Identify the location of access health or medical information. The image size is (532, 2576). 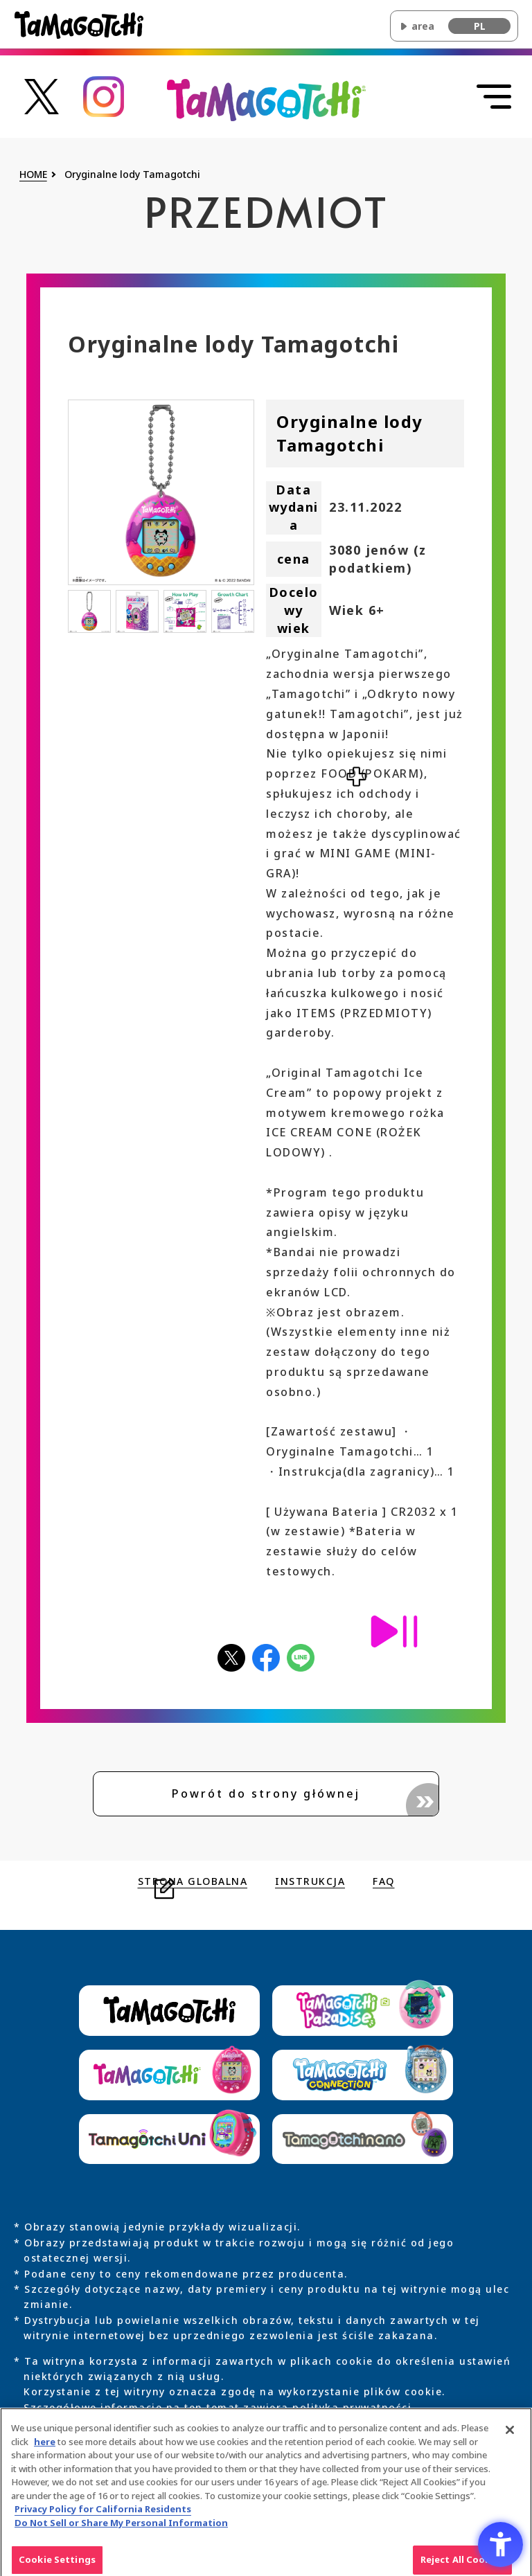
(356, 776).